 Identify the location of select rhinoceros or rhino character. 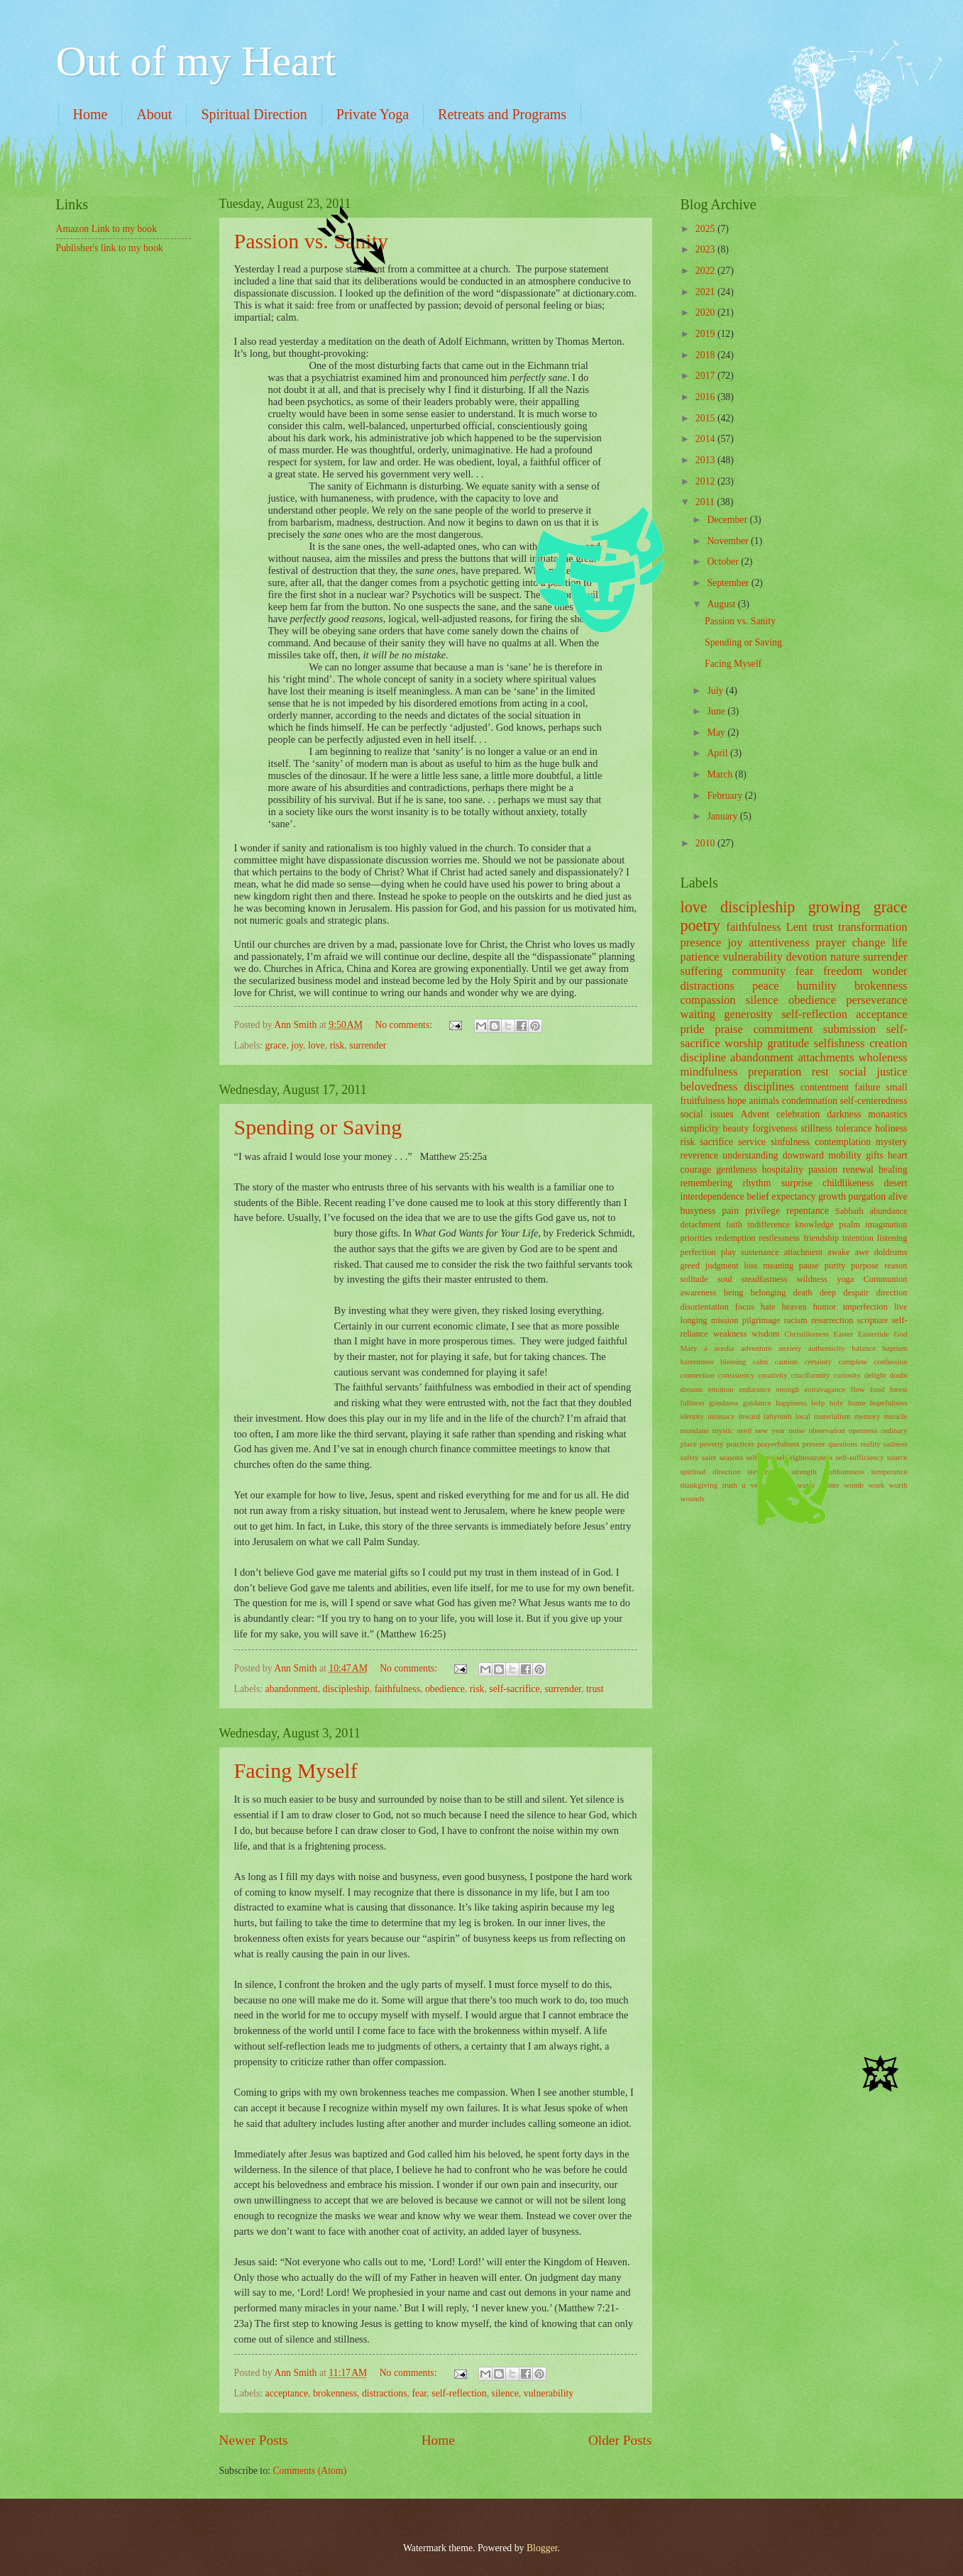
(796, 1486).